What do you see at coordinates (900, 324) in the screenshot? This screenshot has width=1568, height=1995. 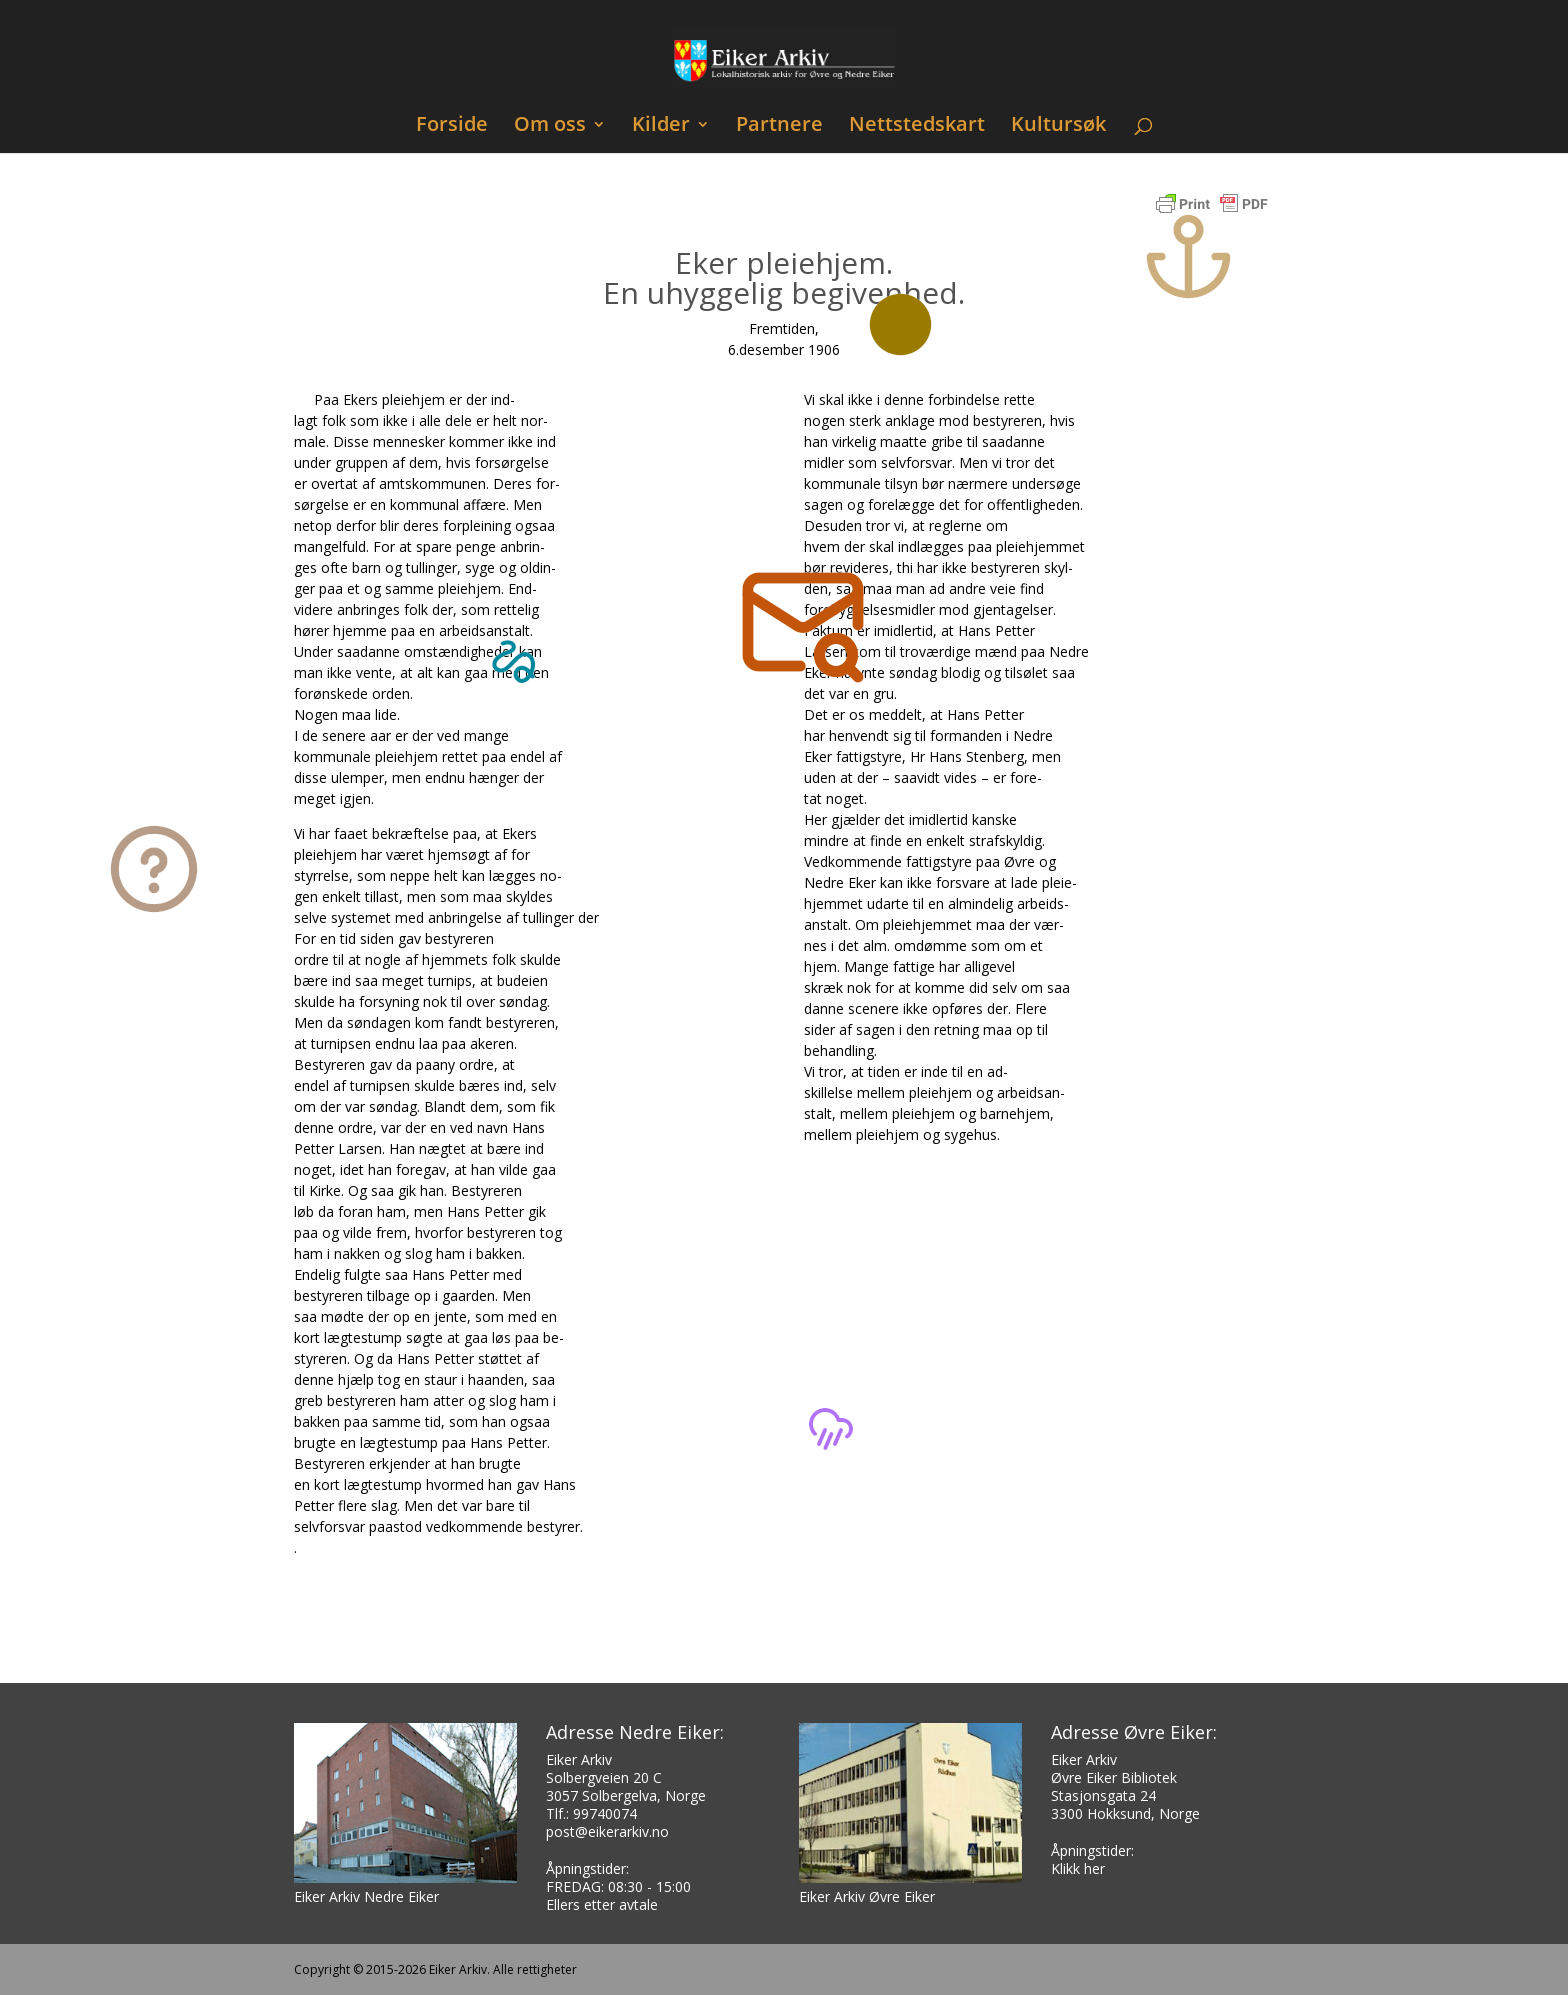 I see `indicates an unread notification or new item` at bounding box center [900, 324].